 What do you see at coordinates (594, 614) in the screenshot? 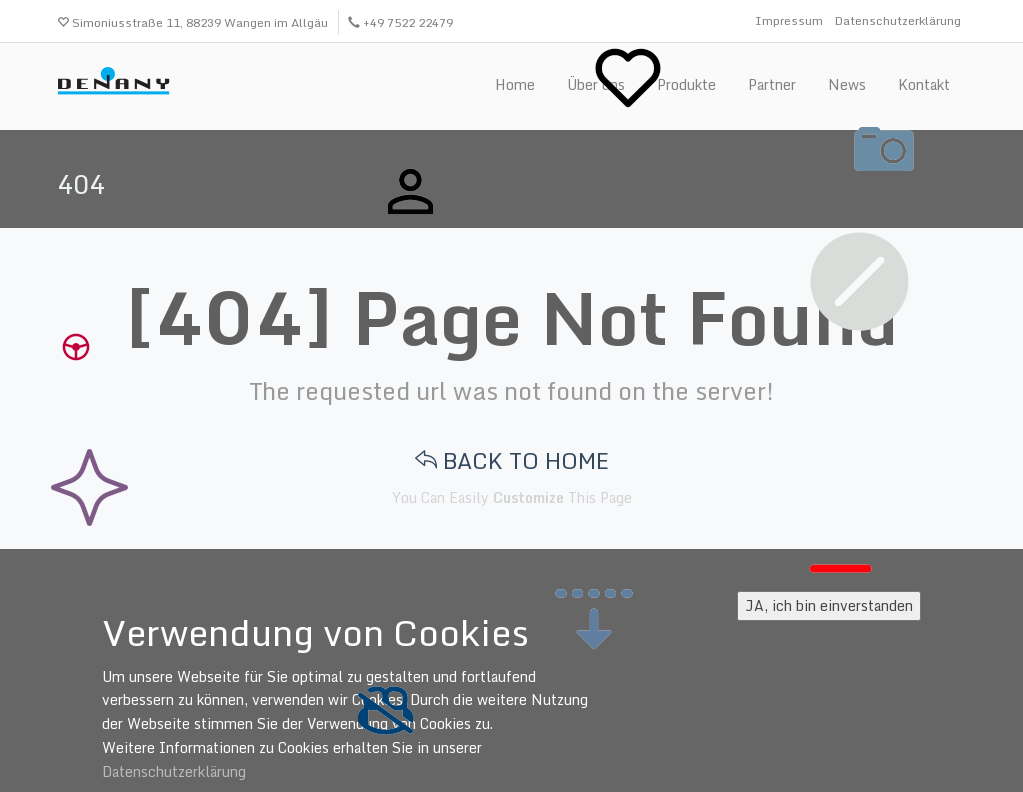
I see `expand collapsed content below` at bounding box center [594, 614].